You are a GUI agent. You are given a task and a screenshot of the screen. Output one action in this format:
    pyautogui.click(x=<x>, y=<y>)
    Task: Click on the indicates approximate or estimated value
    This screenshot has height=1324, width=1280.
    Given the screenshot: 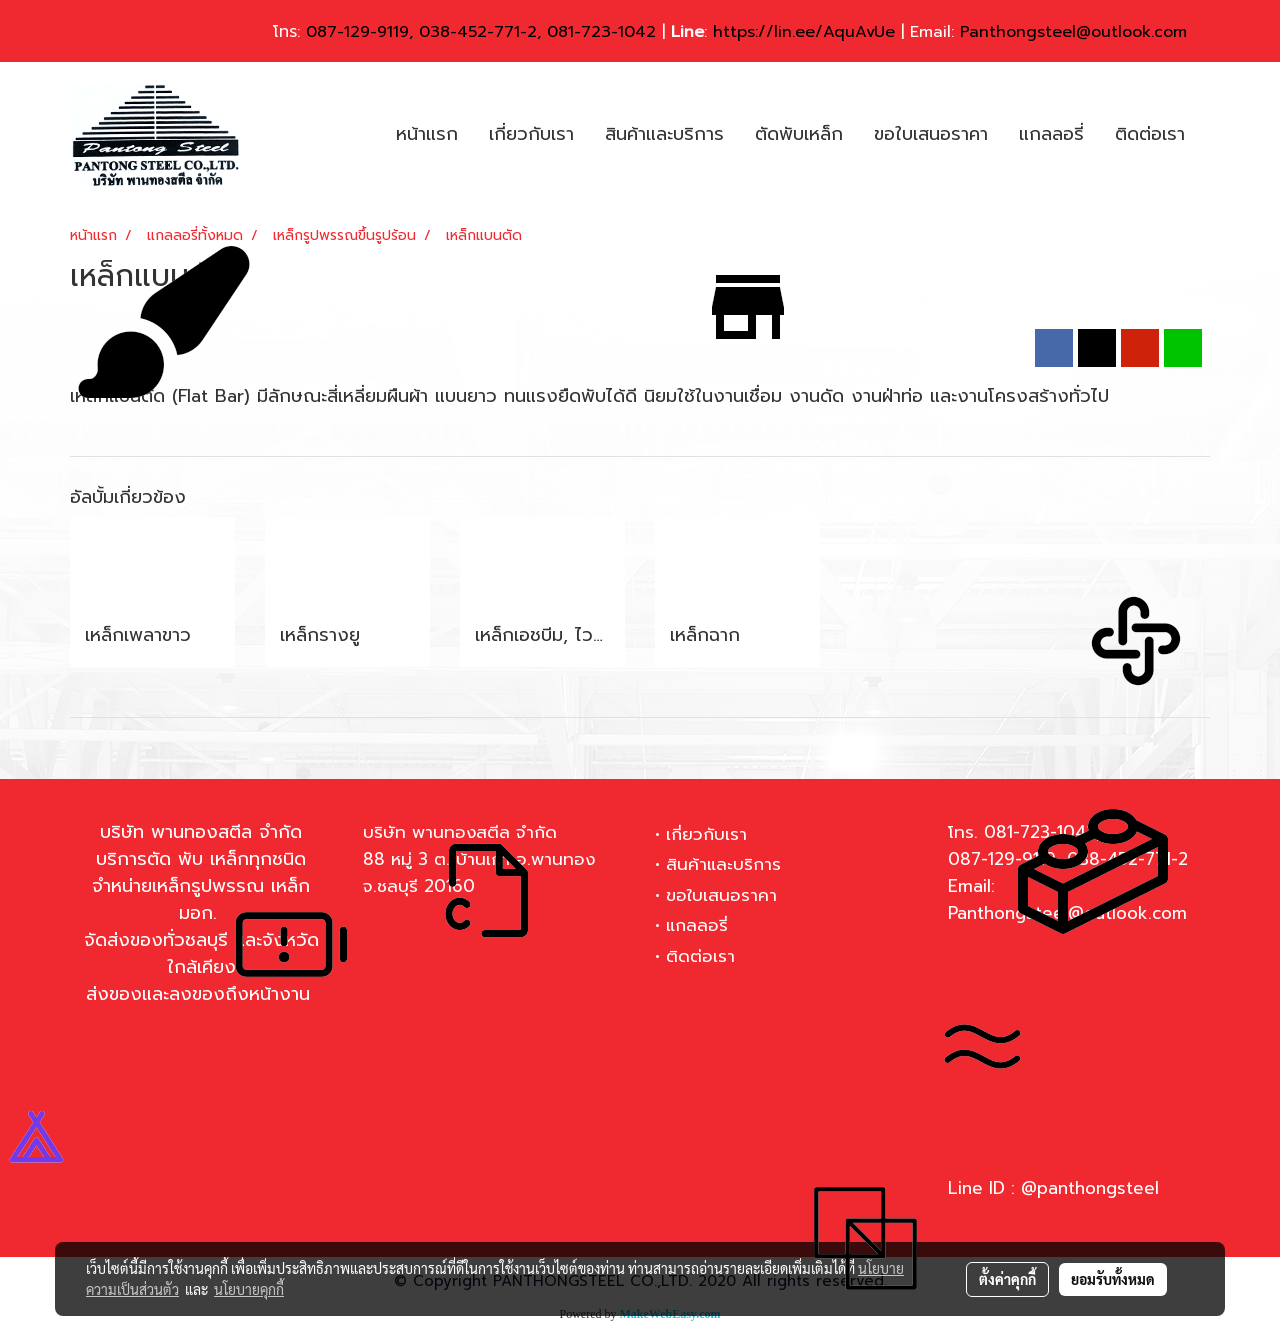 What is the action you would take?
    pyautogui.click(x=982, y=1046)
    